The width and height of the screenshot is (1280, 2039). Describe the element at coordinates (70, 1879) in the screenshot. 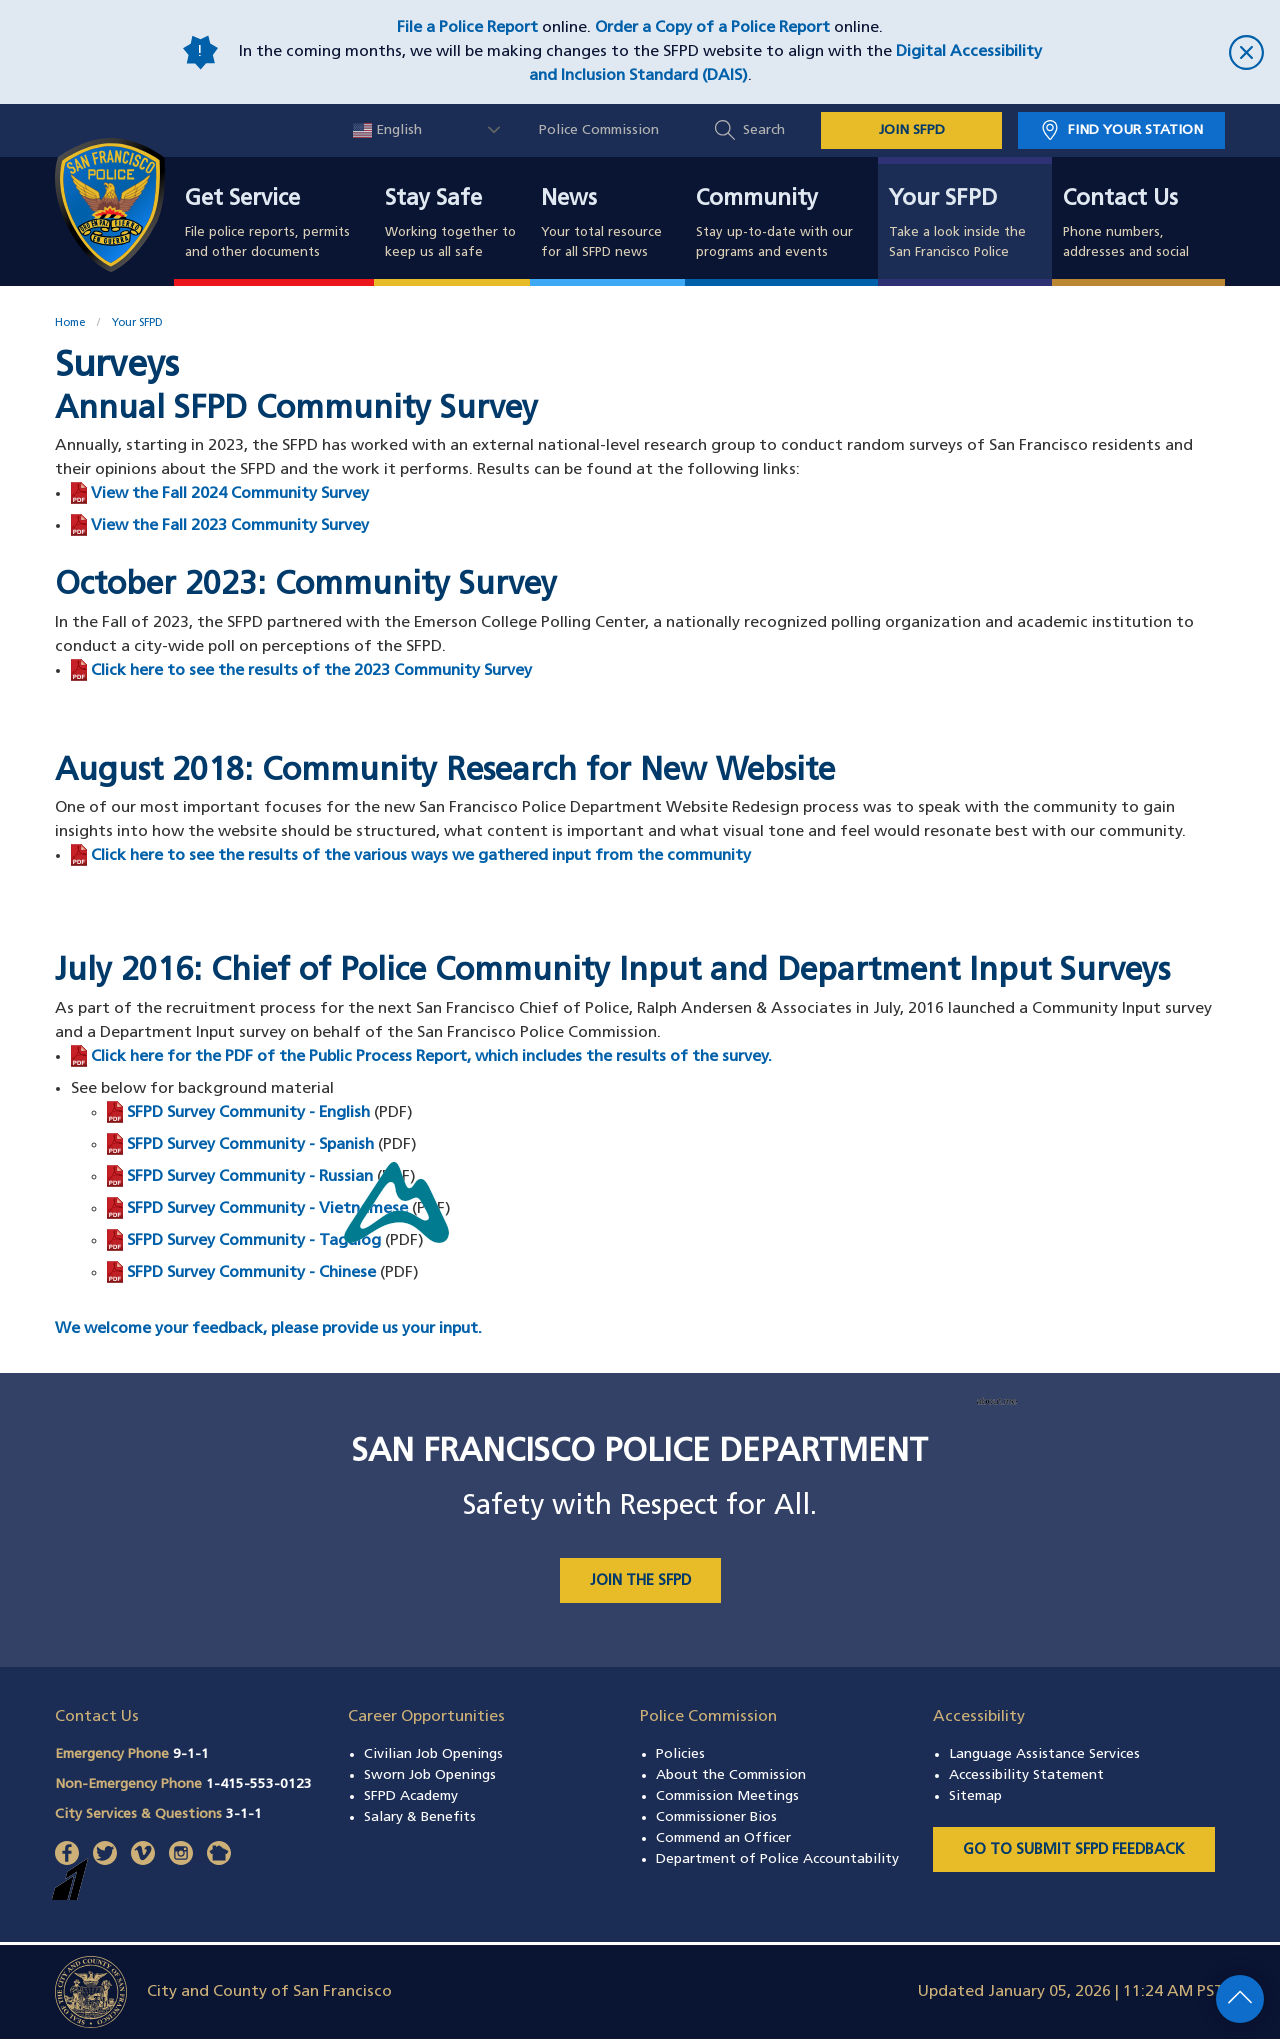

I see `razorpay payment gateway logo` at that location.